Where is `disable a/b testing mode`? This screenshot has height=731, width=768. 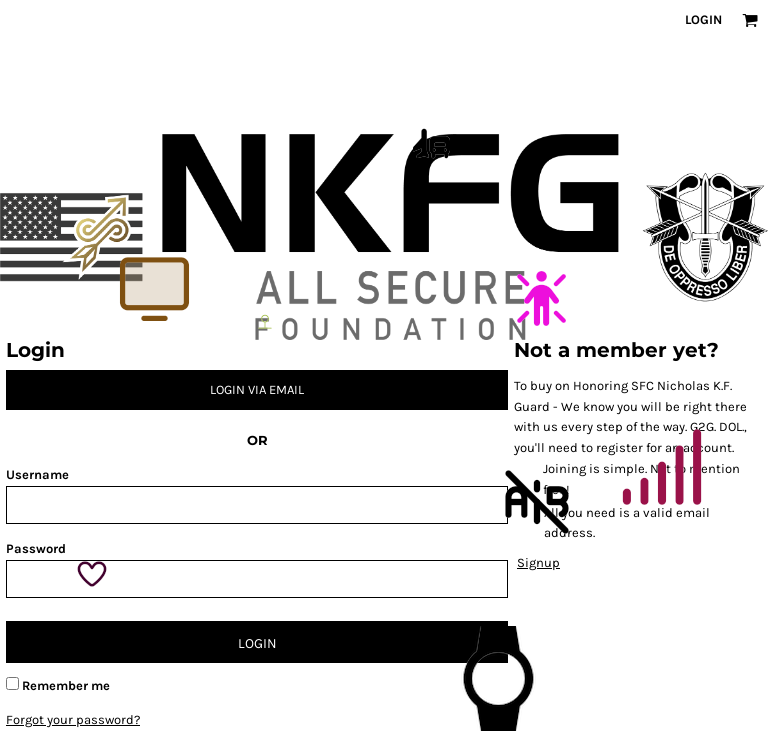 disable a/b testing mode is located at coordinates (537, 502).